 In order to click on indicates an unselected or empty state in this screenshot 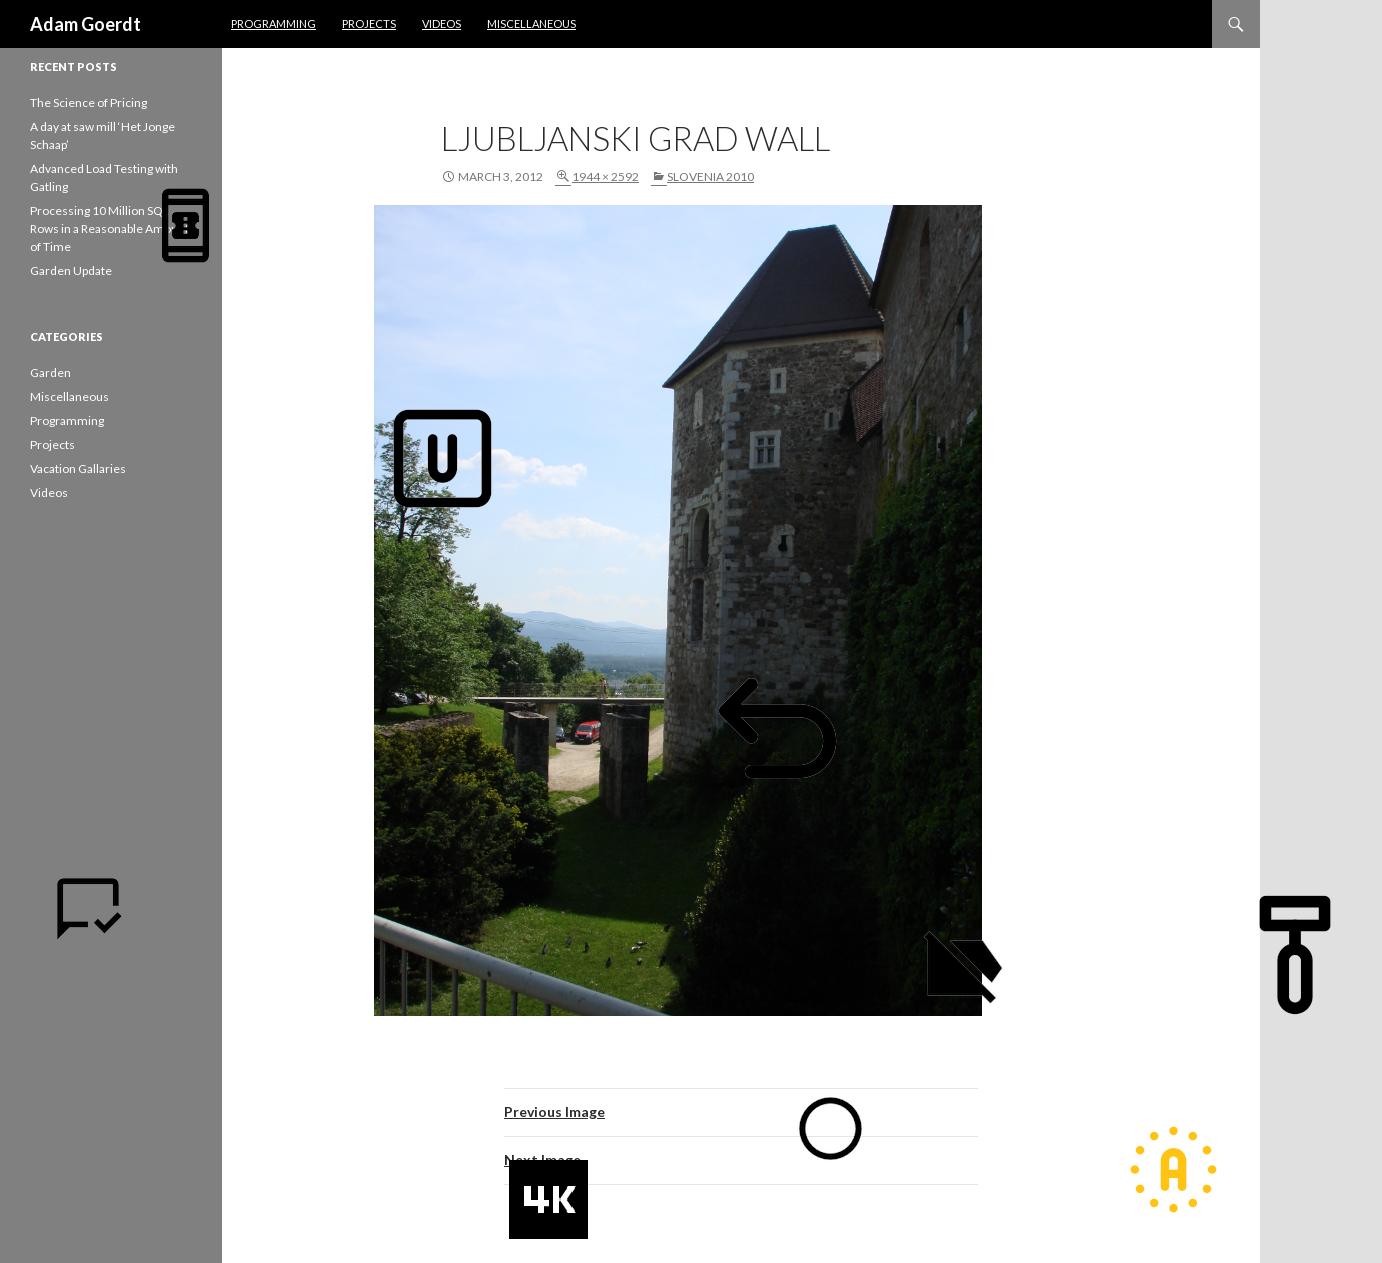, I will do `click(830, 1128)`.